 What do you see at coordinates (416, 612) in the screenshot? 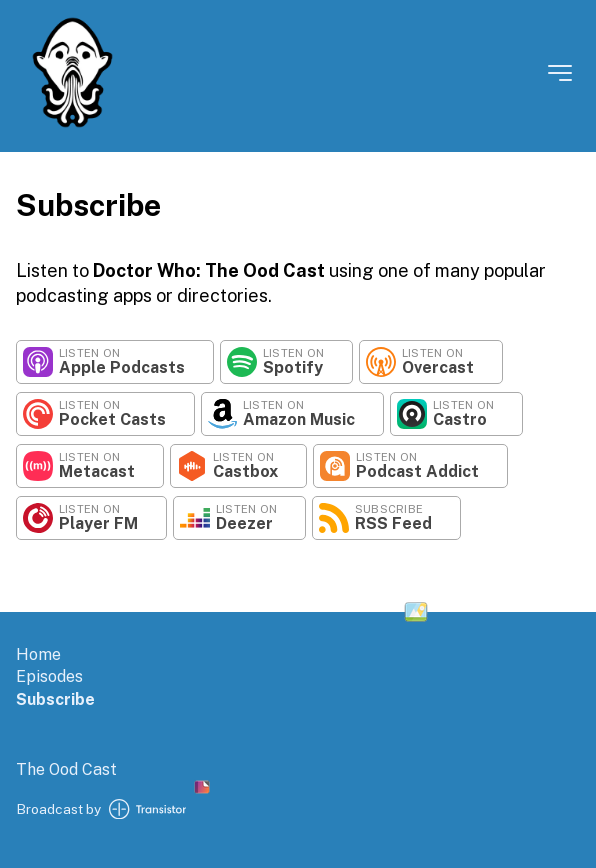
I see `open the photos app` at bounding box center [416, 612].